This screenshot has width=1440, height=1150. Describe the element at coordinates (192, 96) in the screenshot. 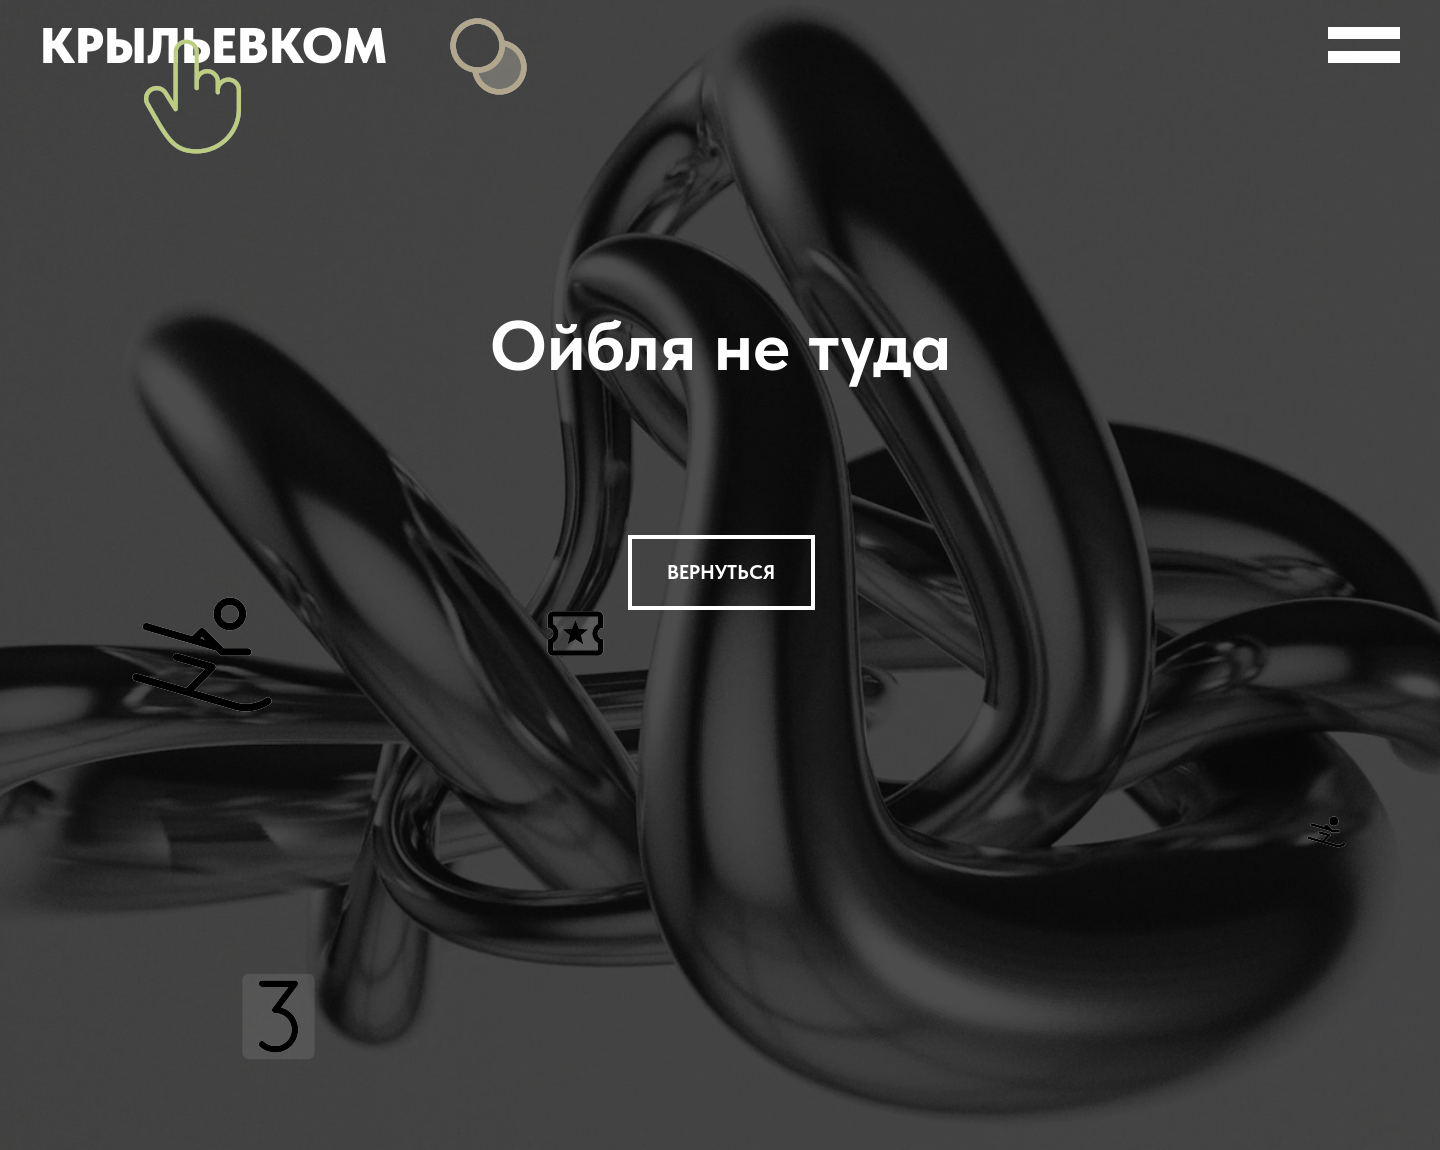

I see `tap or click to select an item` at that location.